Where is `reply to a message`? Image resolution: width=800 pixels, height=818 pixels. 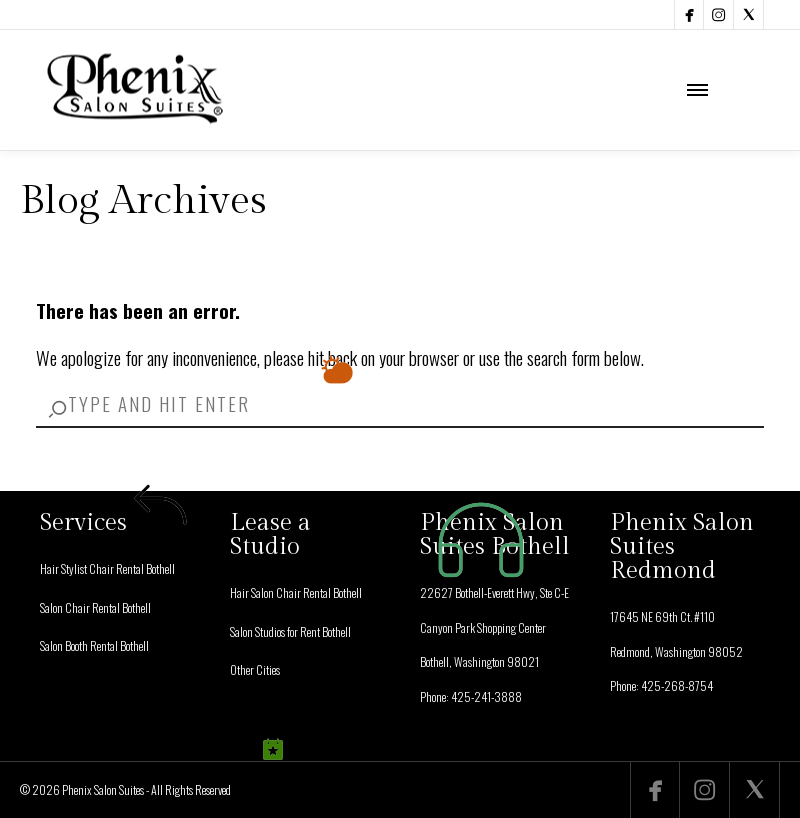
reply to a message is located at coordinates (160, 504).